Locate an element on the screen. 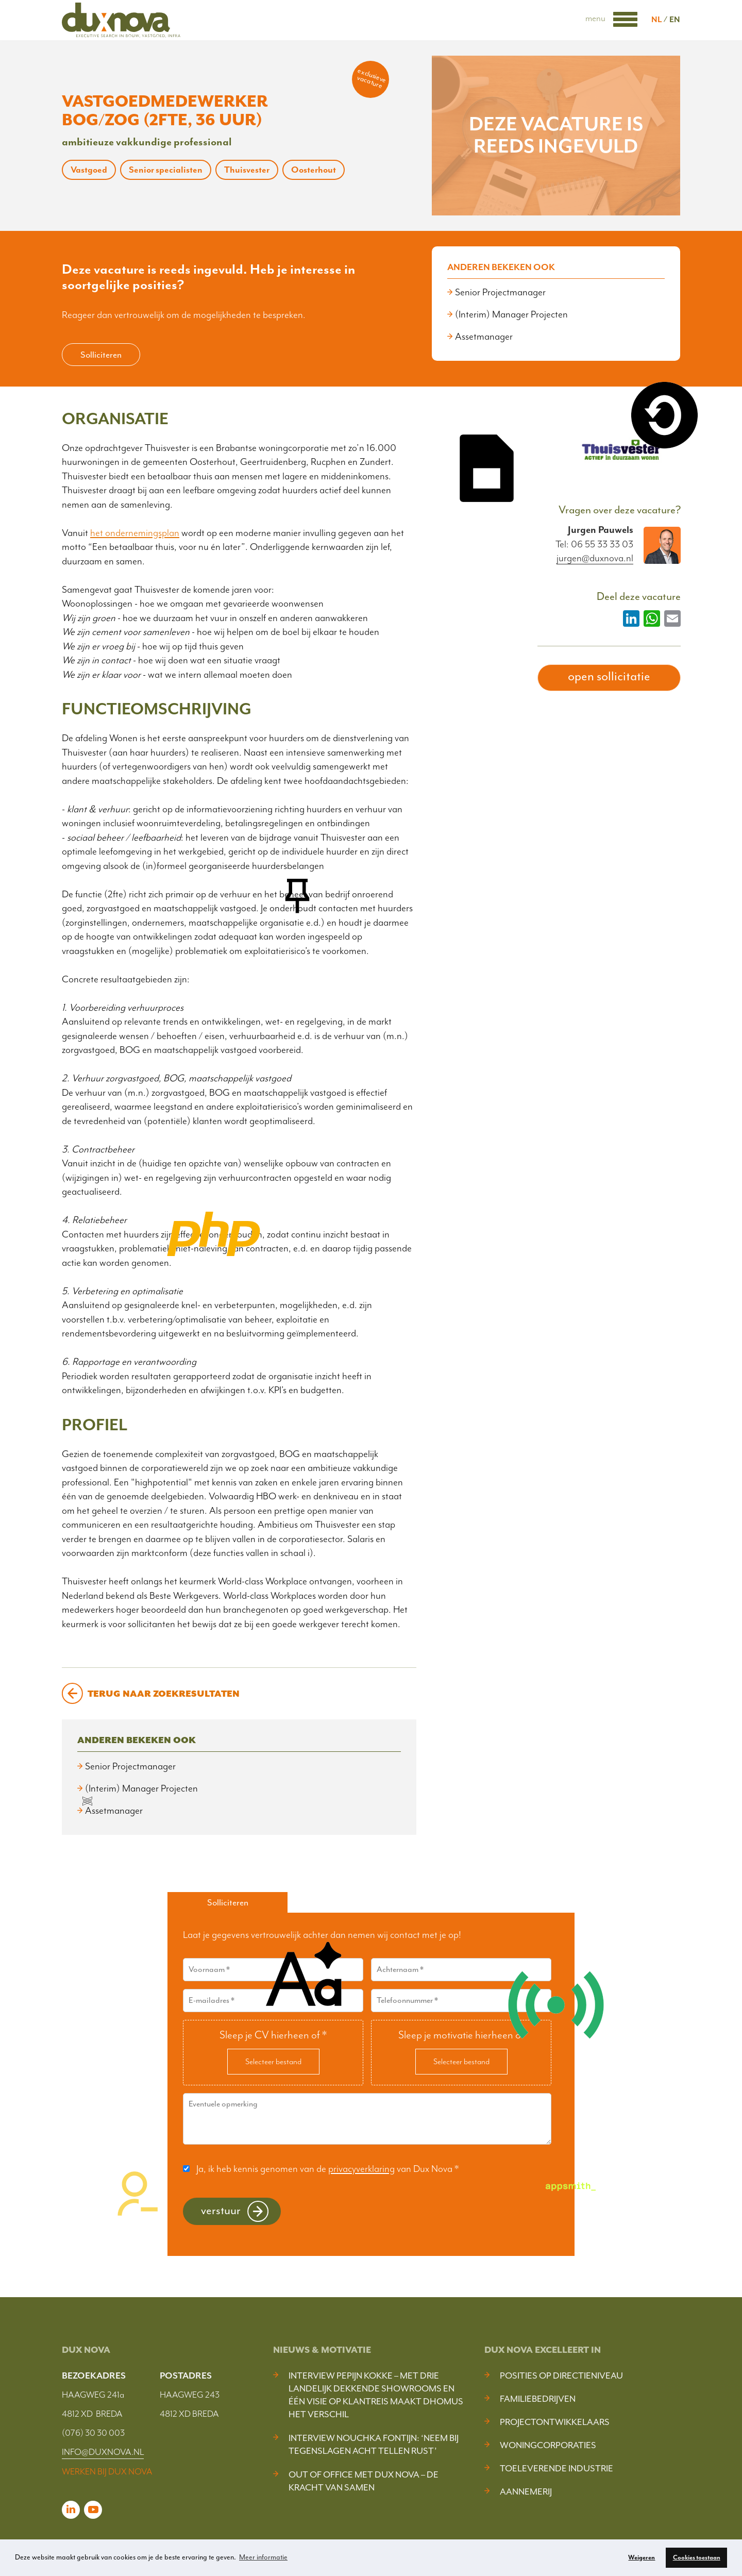 The width and height of the screenshot is (742, 2576). posit brand logo is located at coordinates (87, 1801).